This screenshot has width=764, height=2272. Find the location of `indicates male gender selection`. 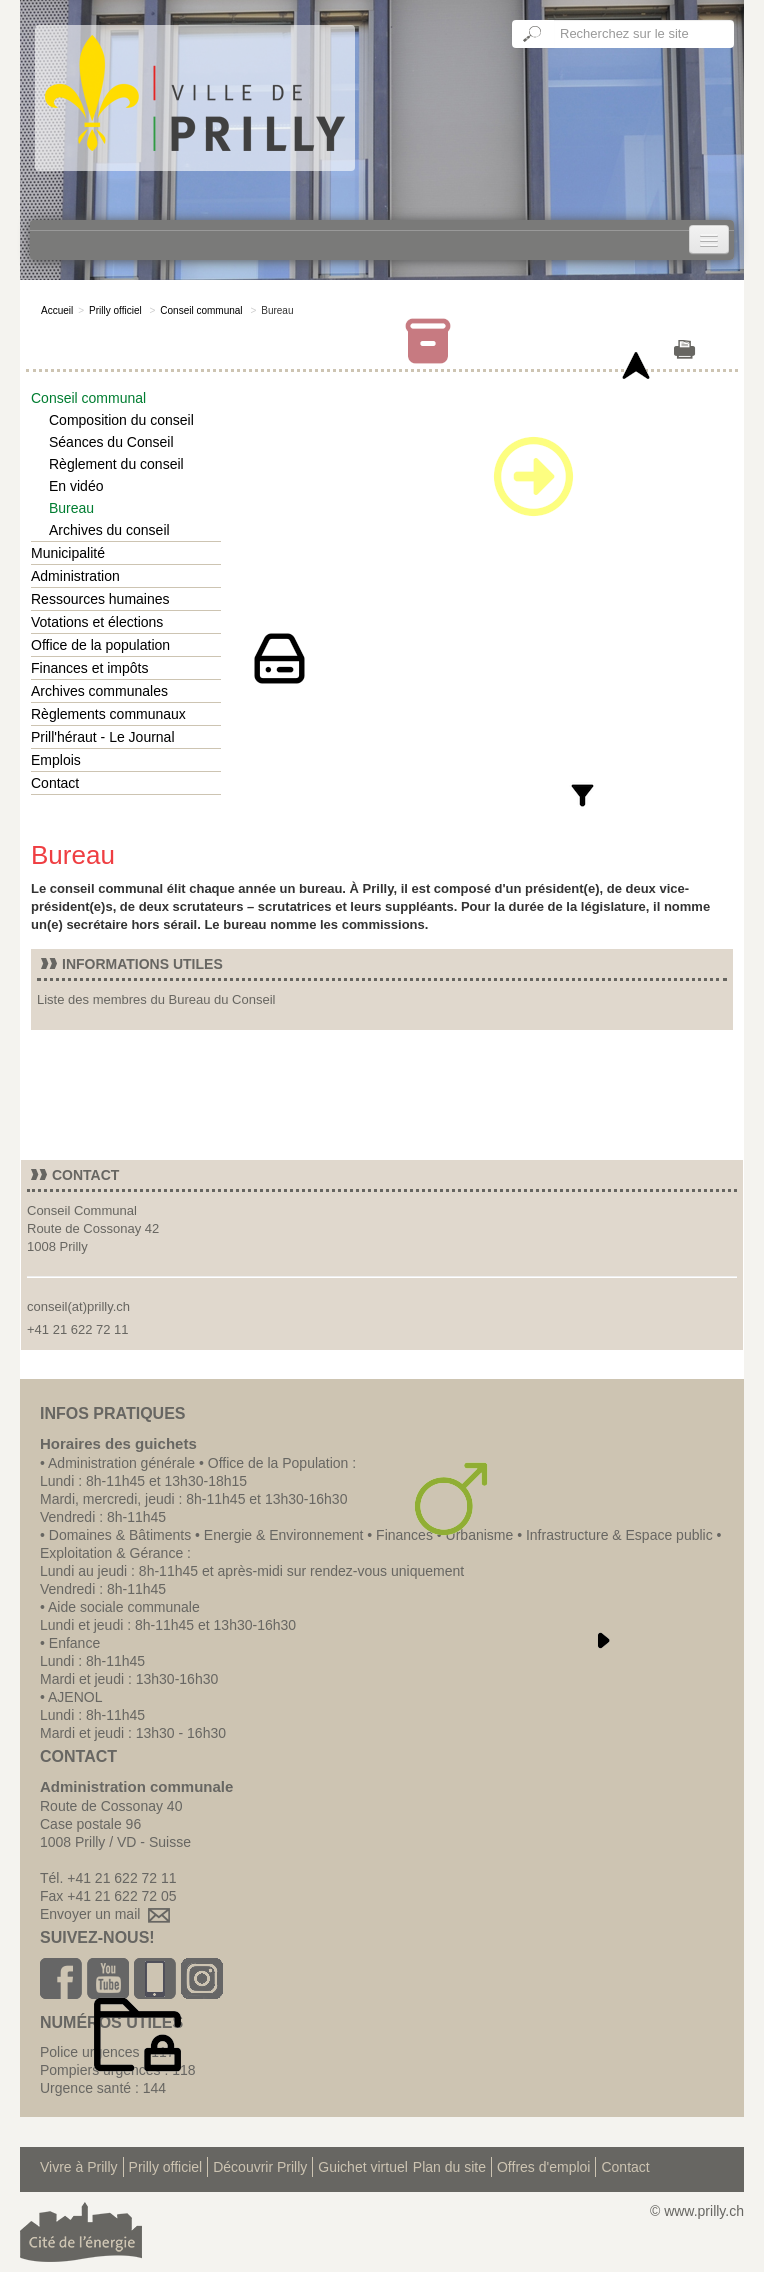

indicates male gender selection is located at coordinates (452, 1497).